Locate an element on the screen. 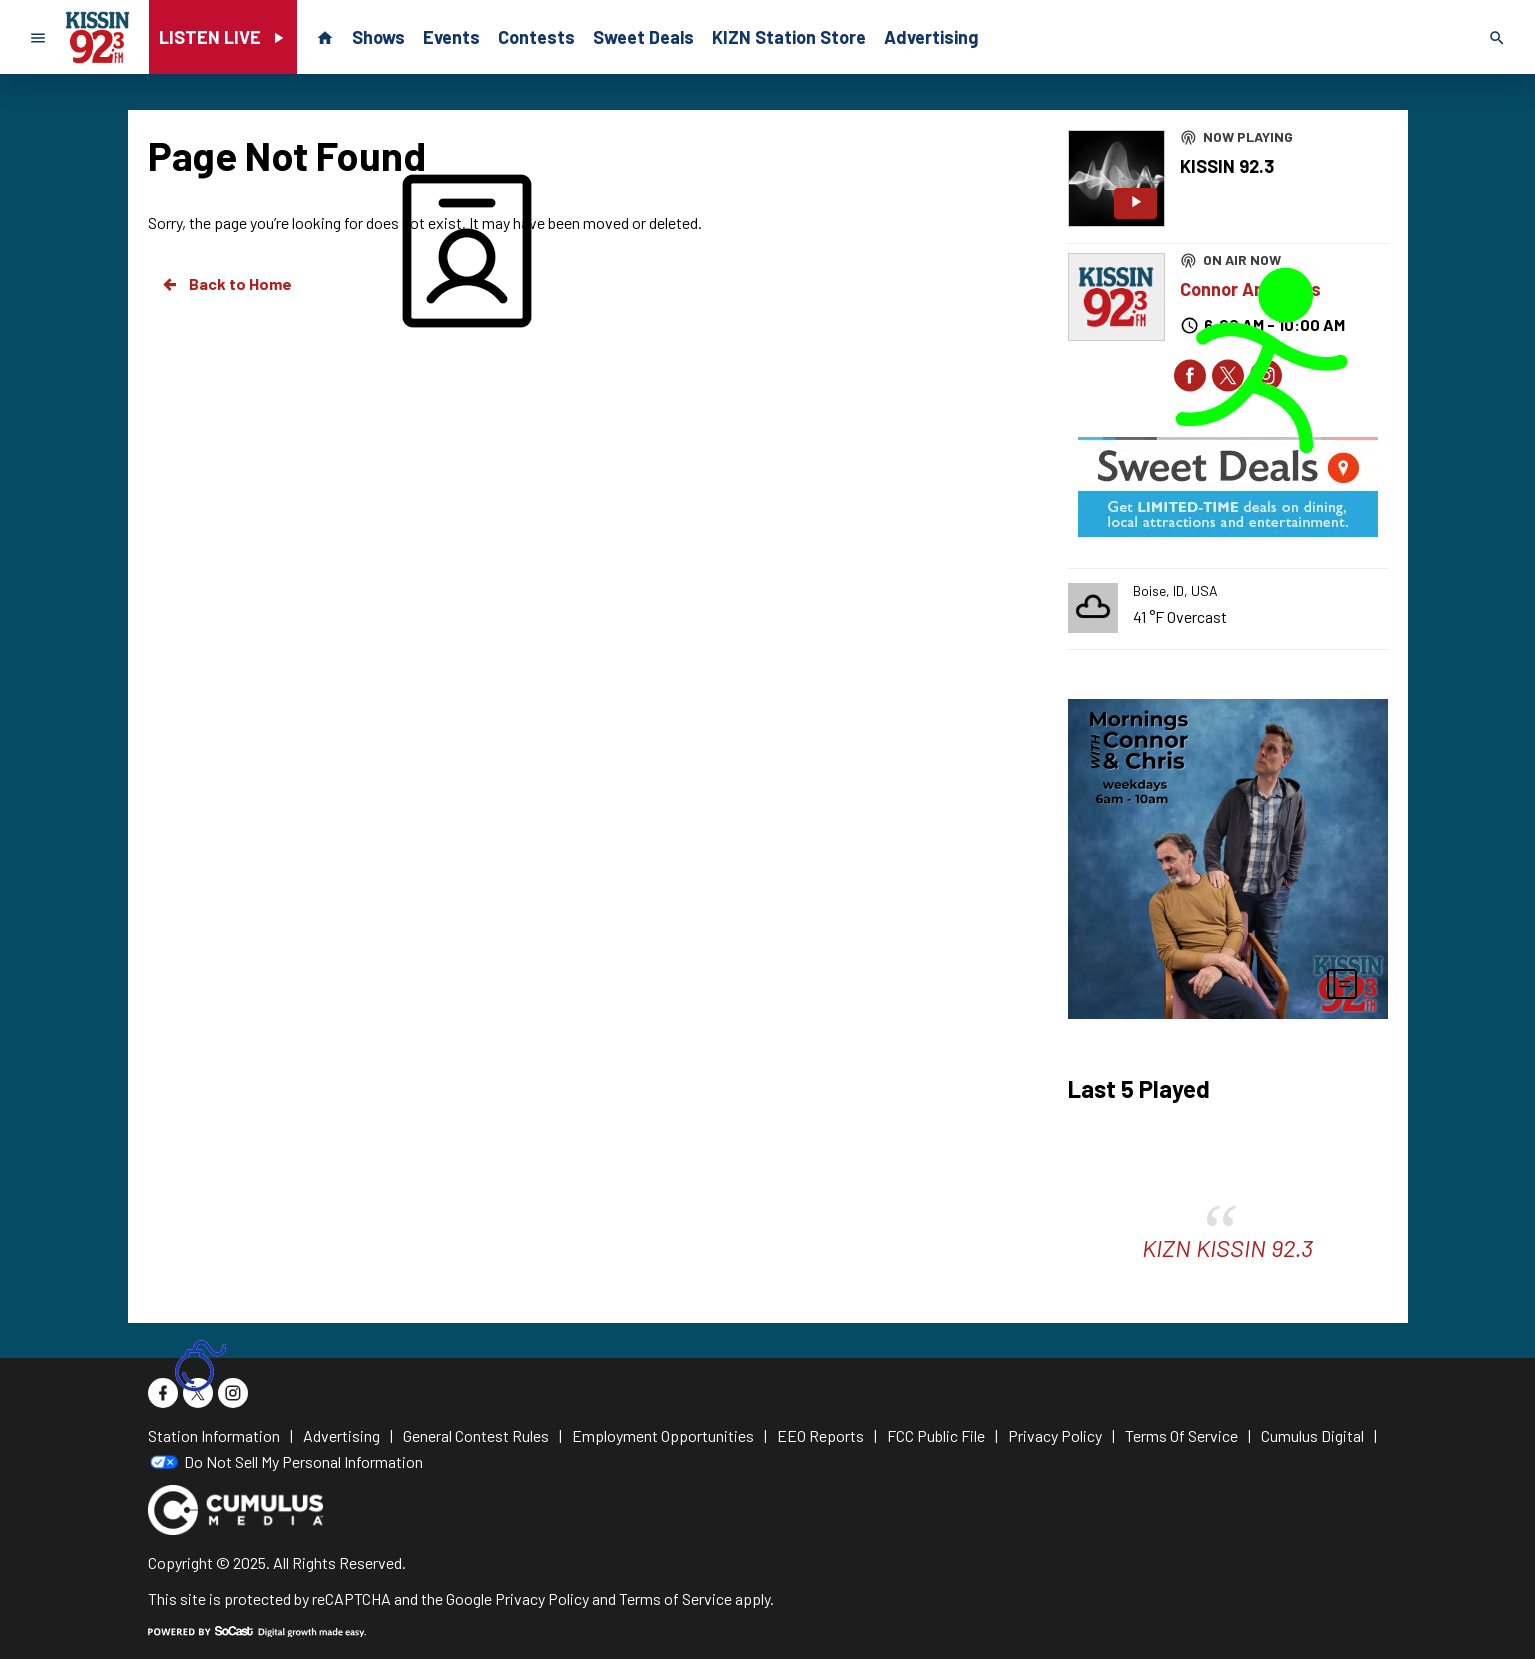 The image size is (1535, 1659). view user profile or identification details is located at coordinates (467, 251).